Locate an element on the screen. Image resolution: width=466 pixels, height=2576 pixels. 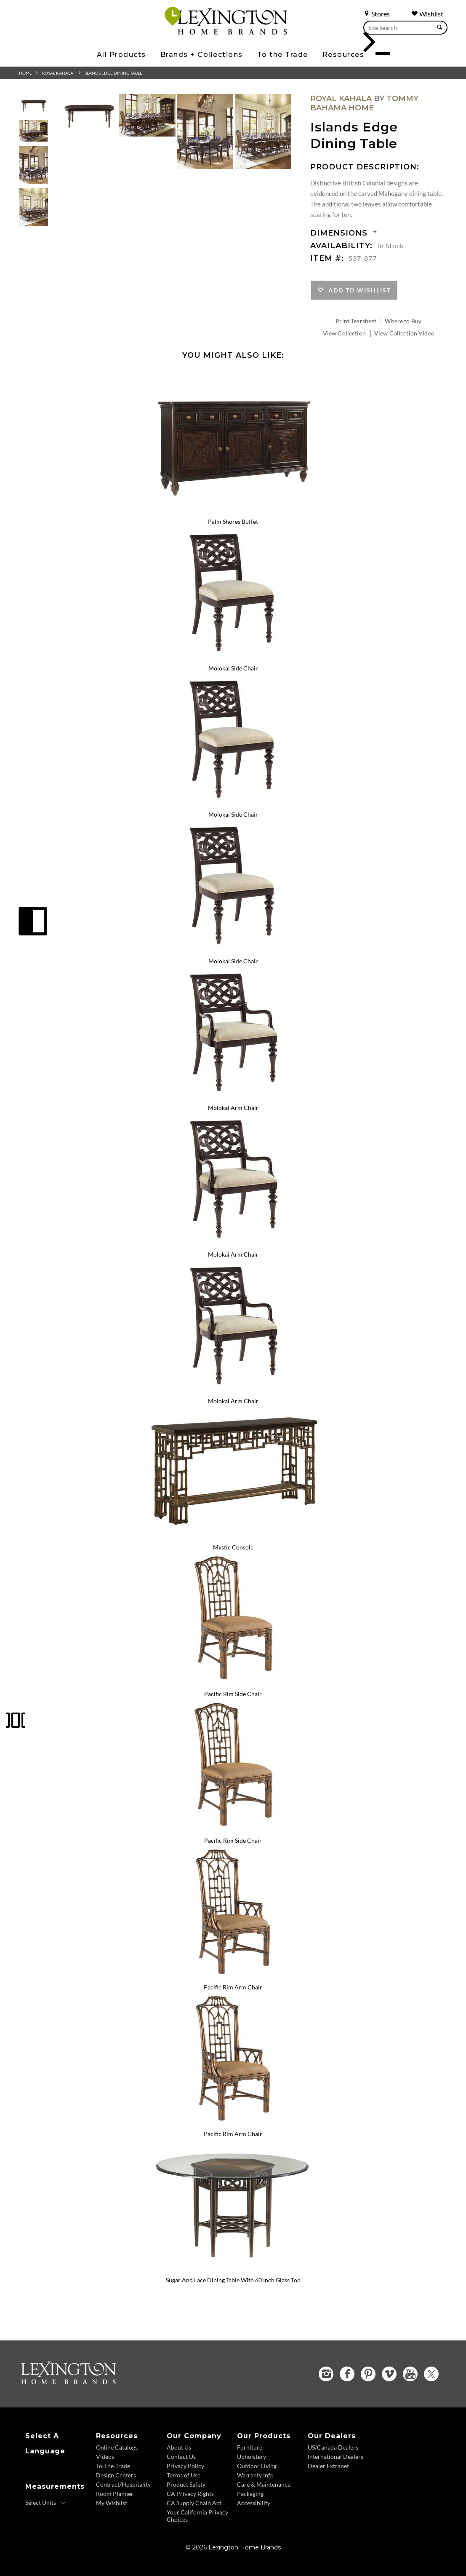
switch to carousel view mode is located at coordinates (16, 1720).